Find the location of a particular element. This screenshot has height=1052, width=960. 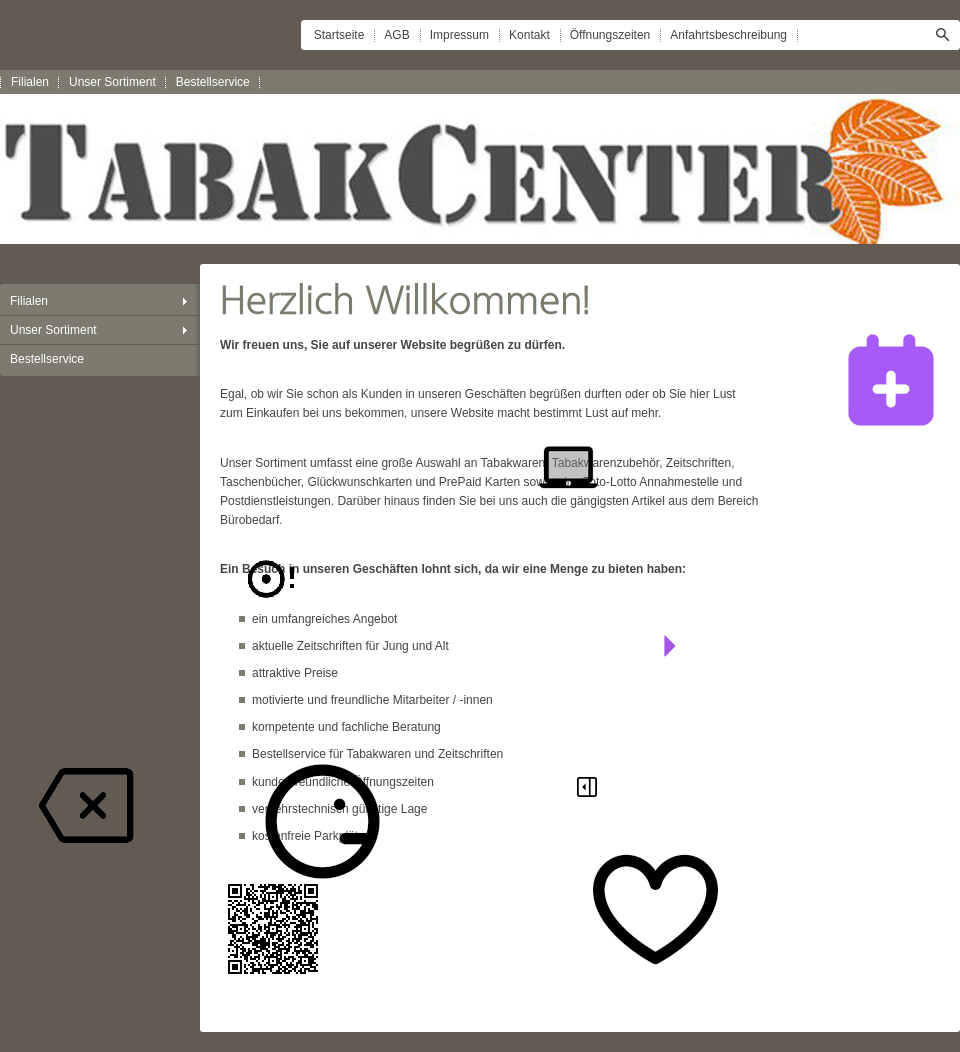

indicates storage disc is full is located at coordinates (271, 579).